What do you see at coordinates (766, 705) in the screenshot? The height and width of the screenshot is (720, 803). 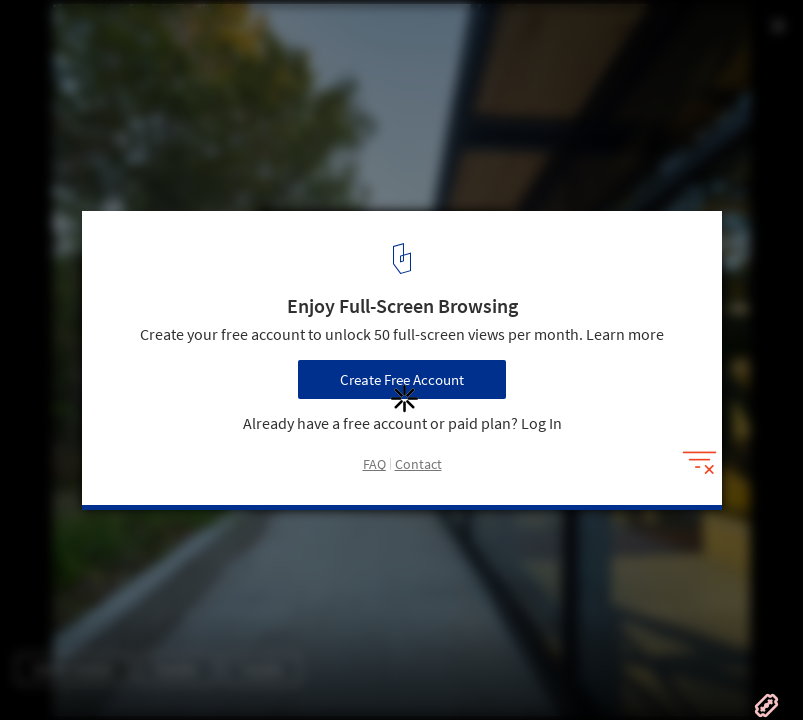 I see `cutting or trimming tool` at bounding box center [766, 705].